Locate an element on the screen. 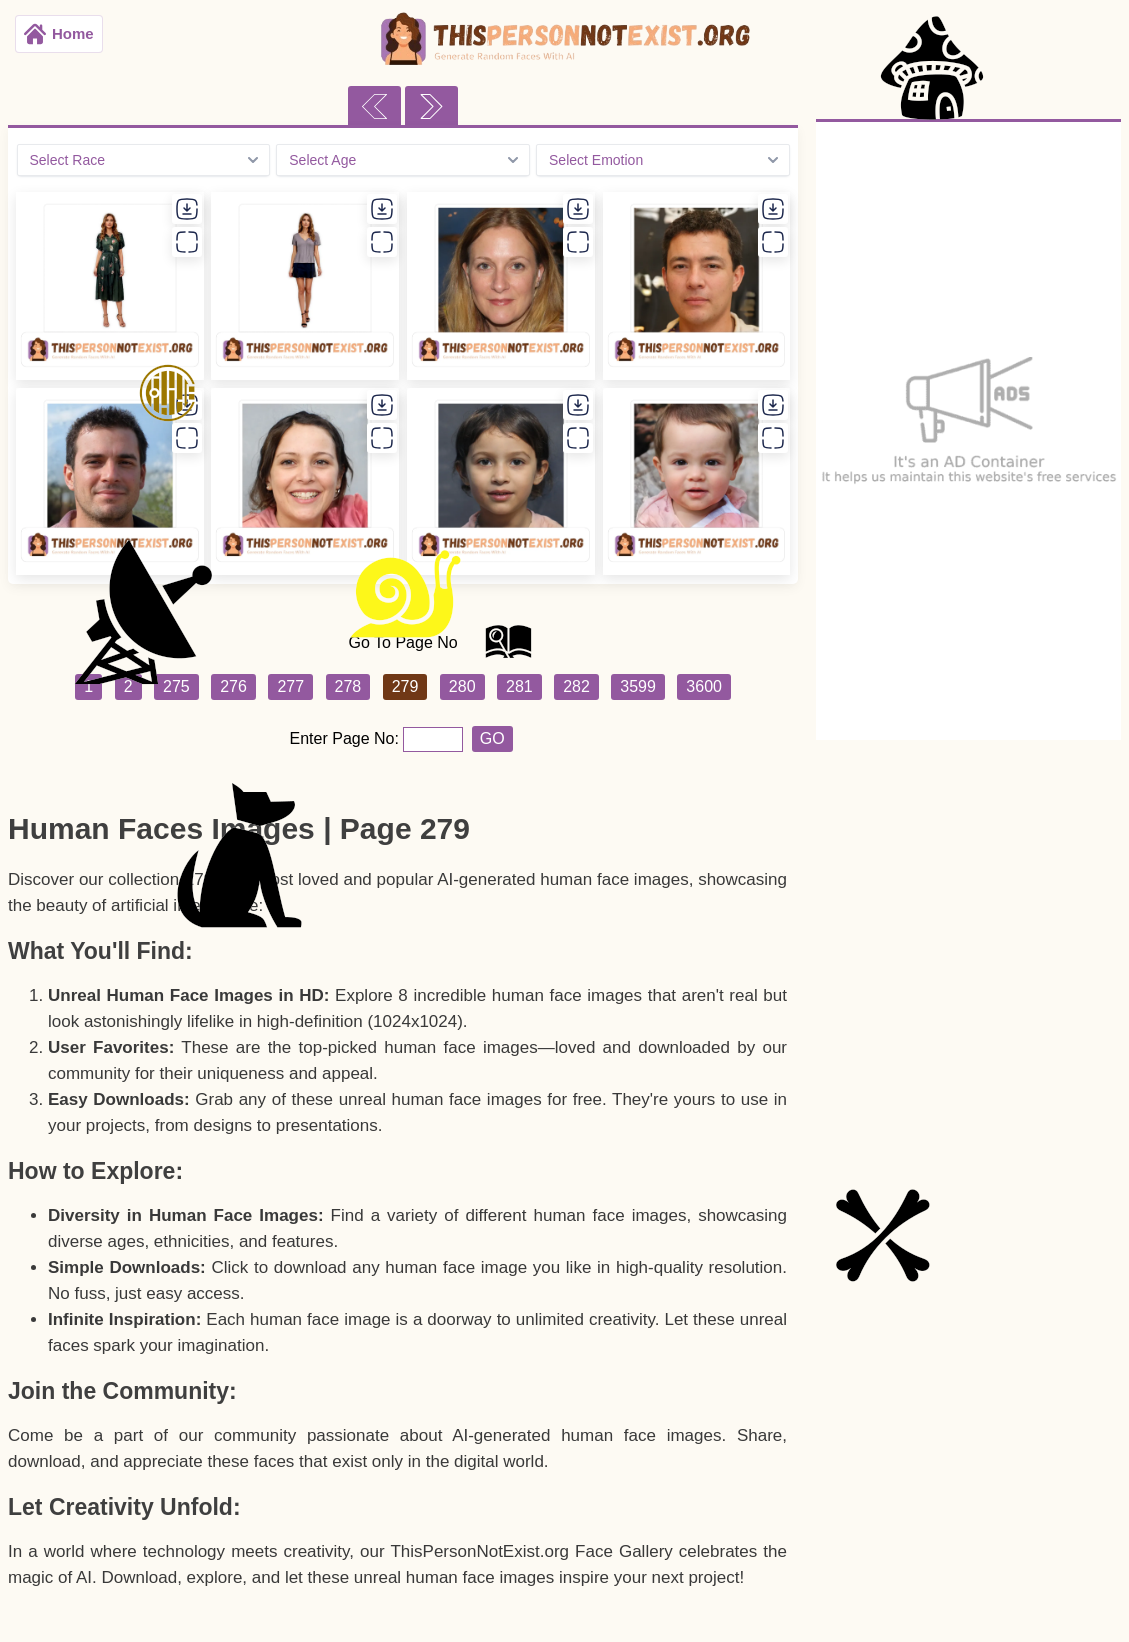  access fairy tale or fantasy-themed game content is located at coordinates (932, 68).